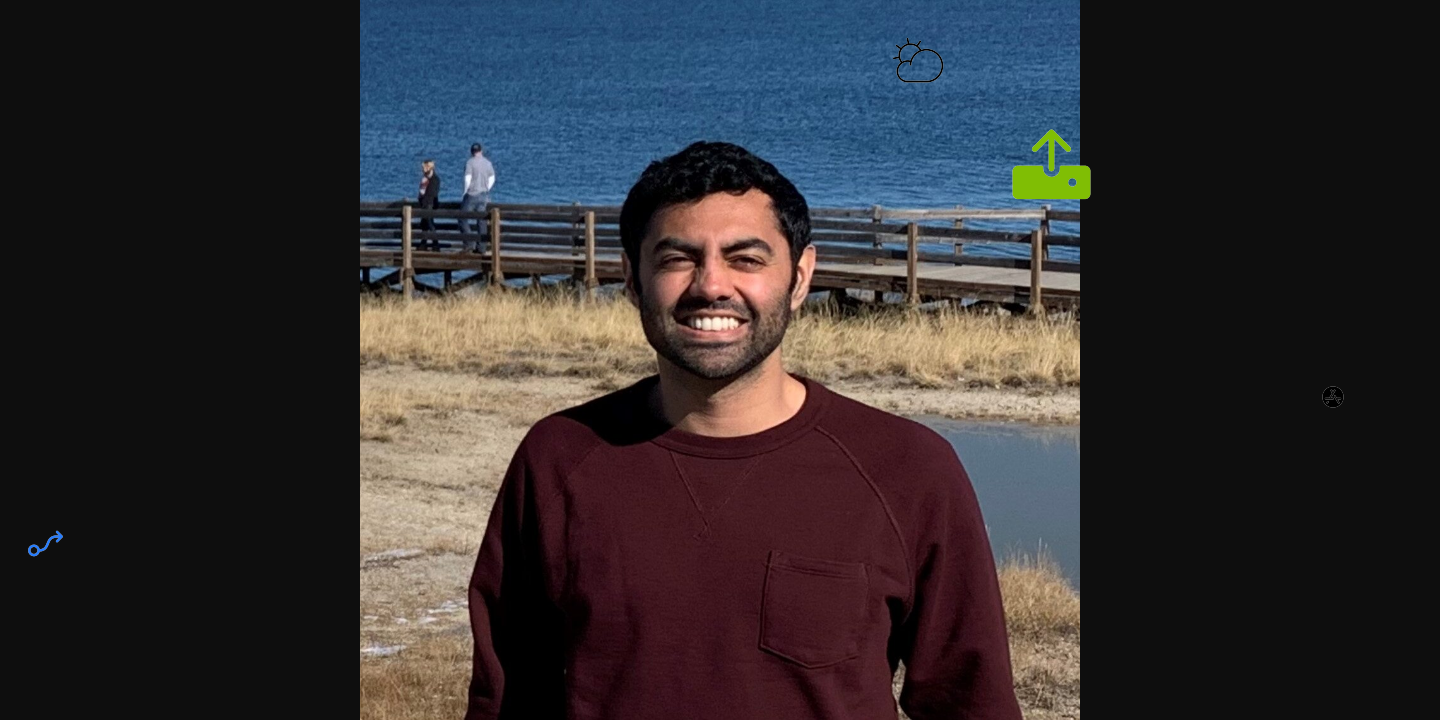 The image size is (1440, 720). Describe the element at coordinates (1051, 168) in the screenshot. I see `upload a file or document` at that location.